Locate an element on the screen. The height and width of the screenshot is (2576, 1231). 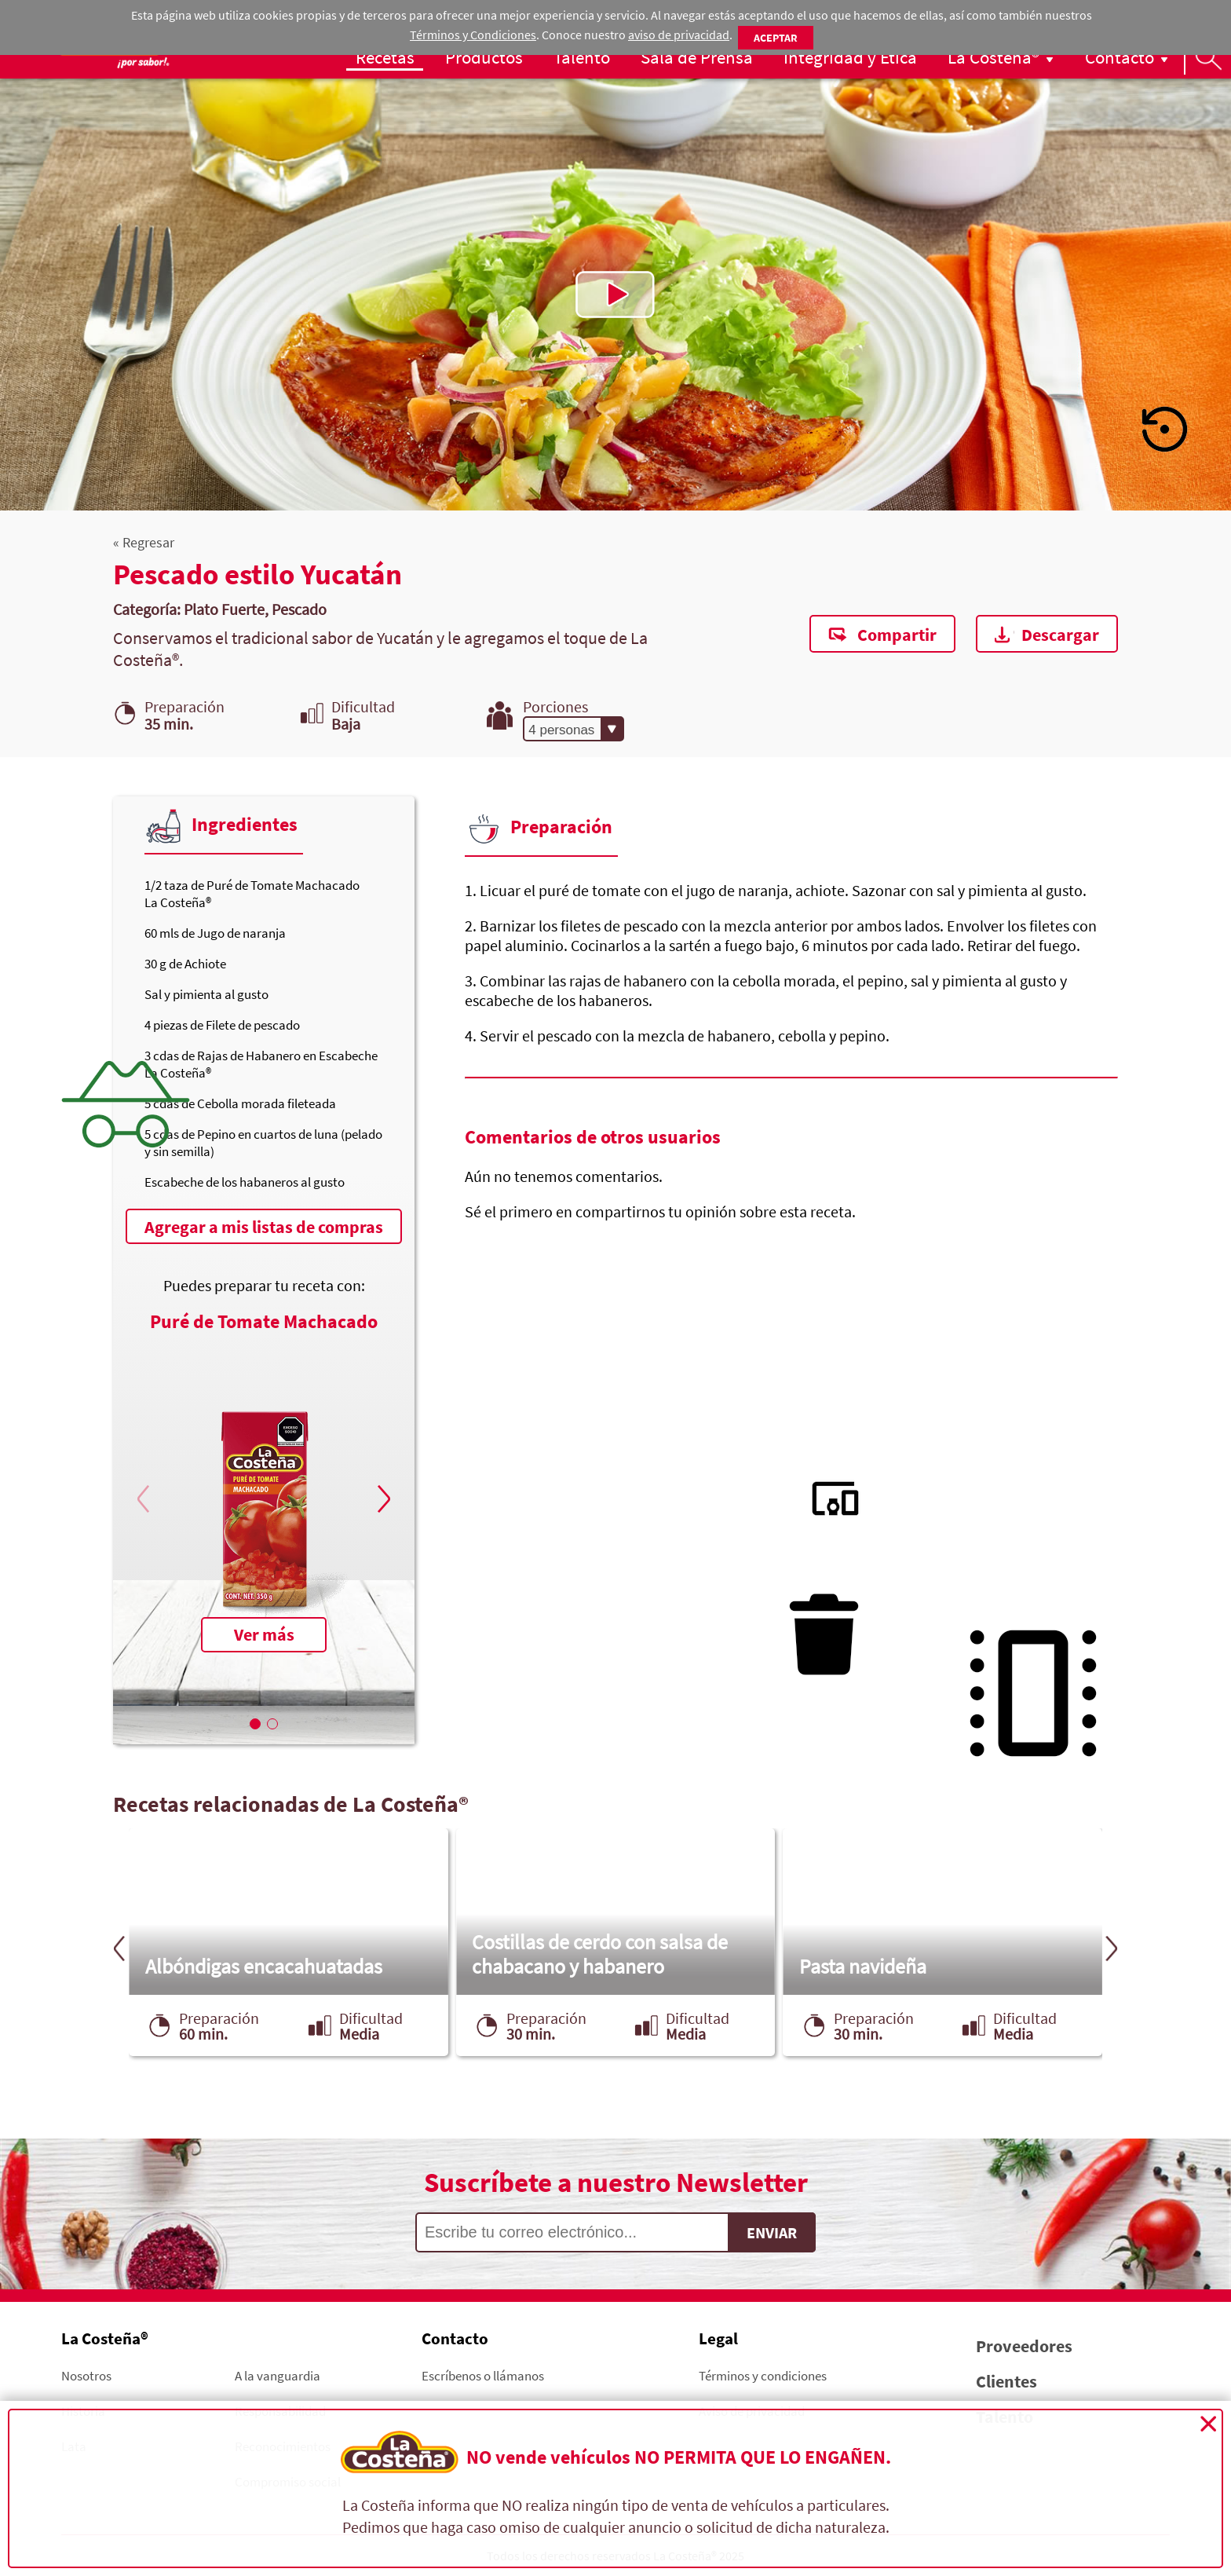
view other connected devices is located at coordinates (835, 1498).